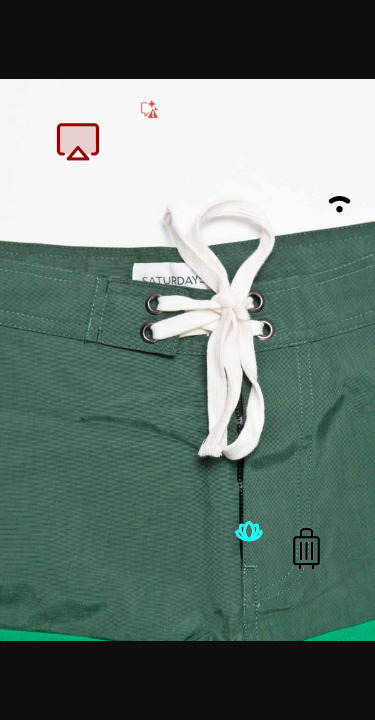 This screenshot has height=720, width=375. Describe the element at coordinates (306, 549) in the screenshot. I see `access travel or trip planning features` at that location.